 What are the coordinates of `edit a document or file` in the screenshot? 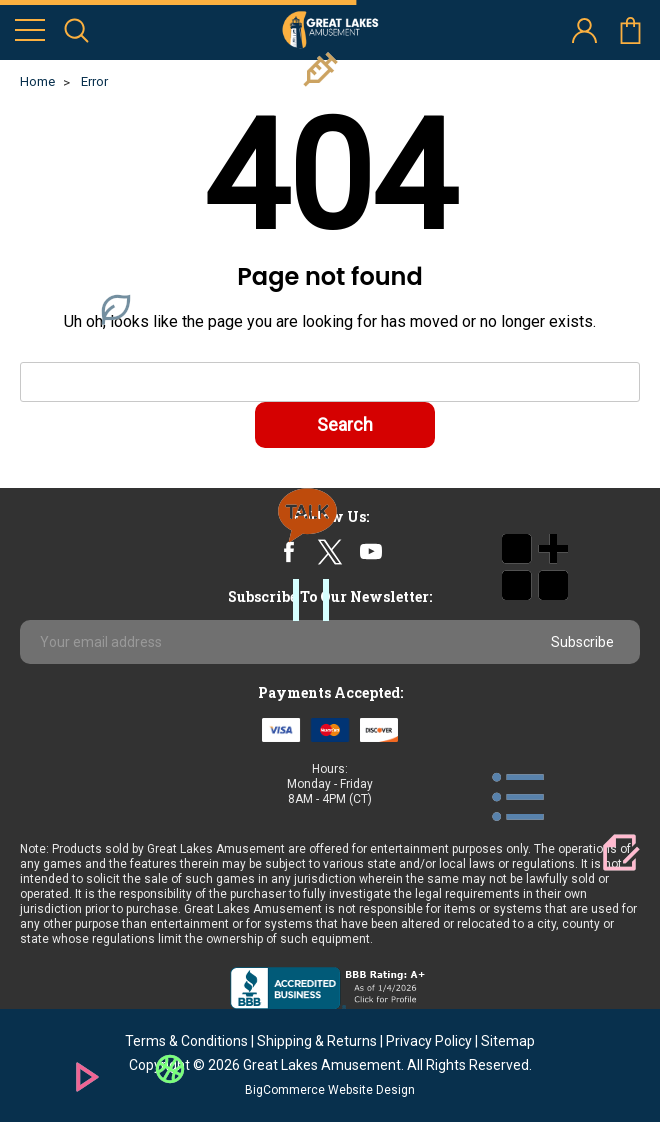 It's located at (619, 852).